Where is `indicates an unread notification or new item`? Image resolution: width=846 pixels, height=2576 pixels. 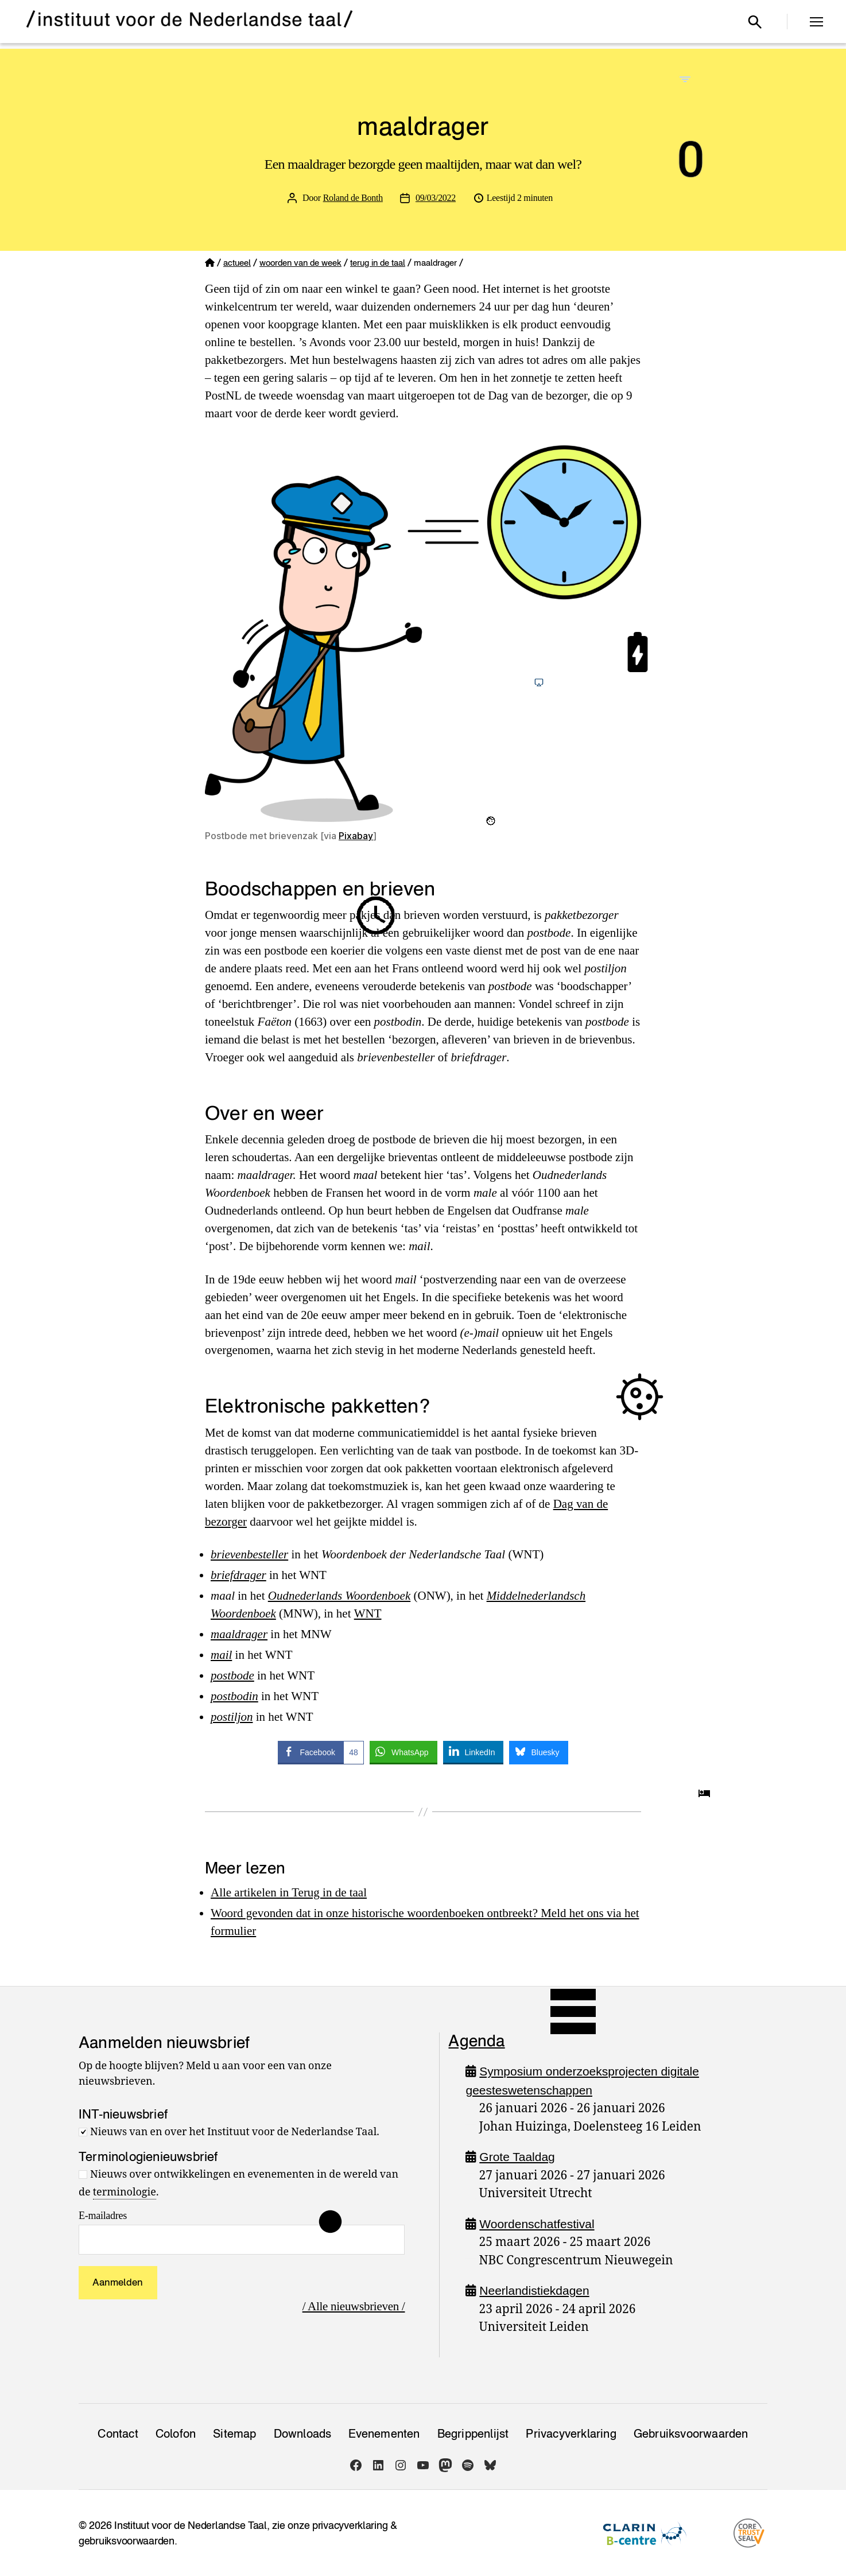 indicates an unread notification or new item is located at coordinates (330, 2221).